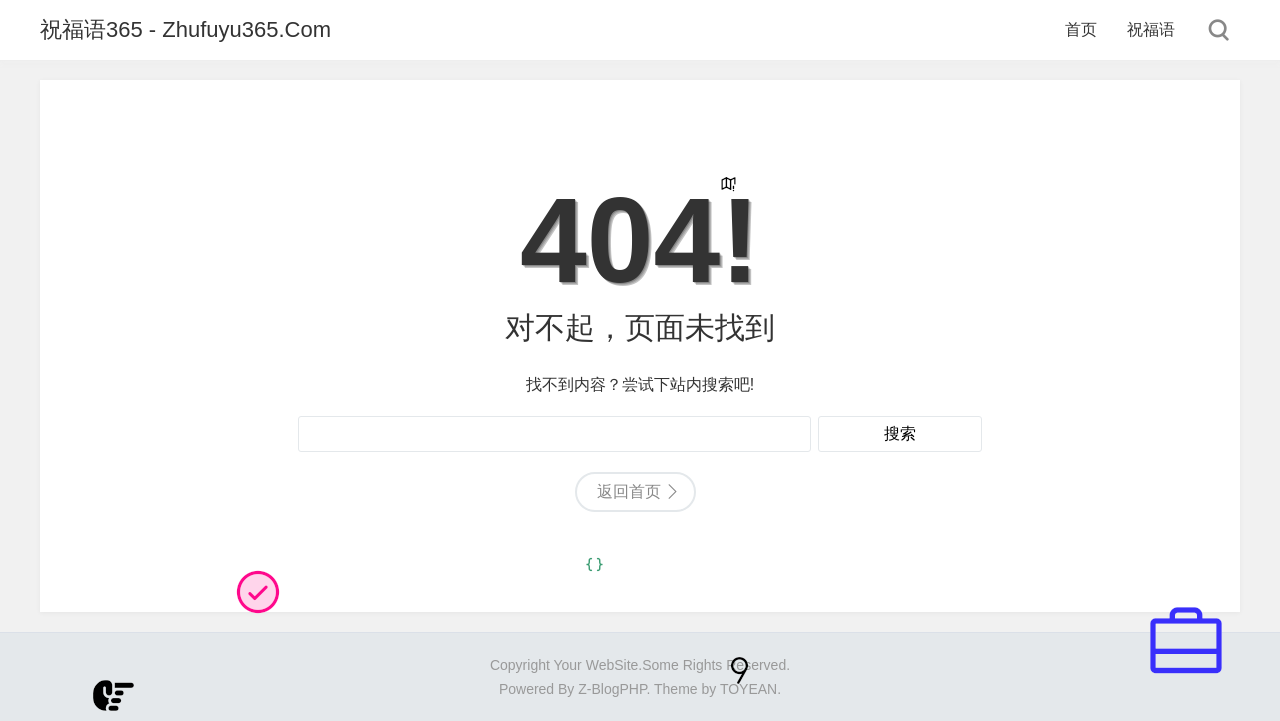 Image resolution: width=1280 pixels, height=721 pixels. I want to click on access travel or trip settings, so click(1186, 643).